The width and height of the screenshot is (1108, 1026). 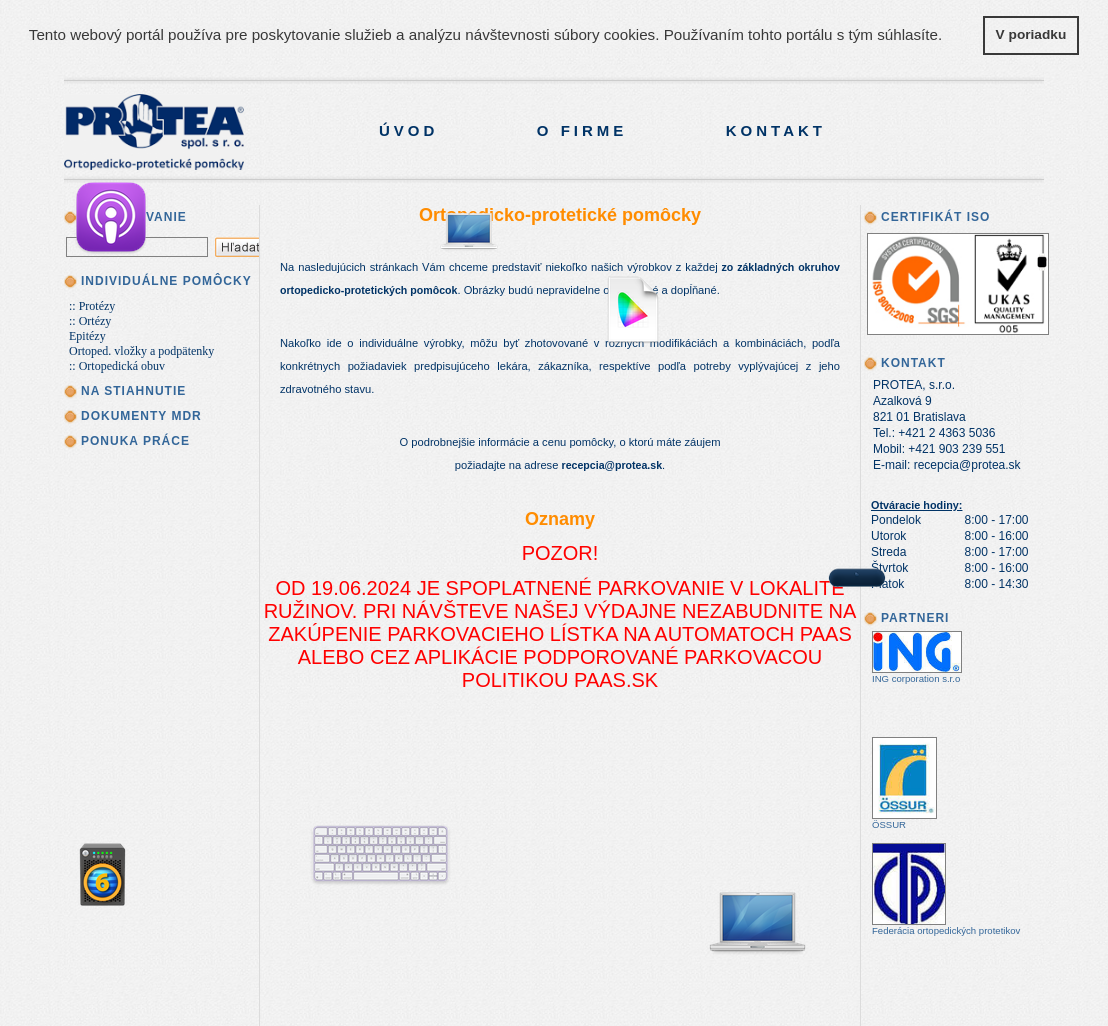 I want to click on open the podcasts app, so click(x=111, y=217).